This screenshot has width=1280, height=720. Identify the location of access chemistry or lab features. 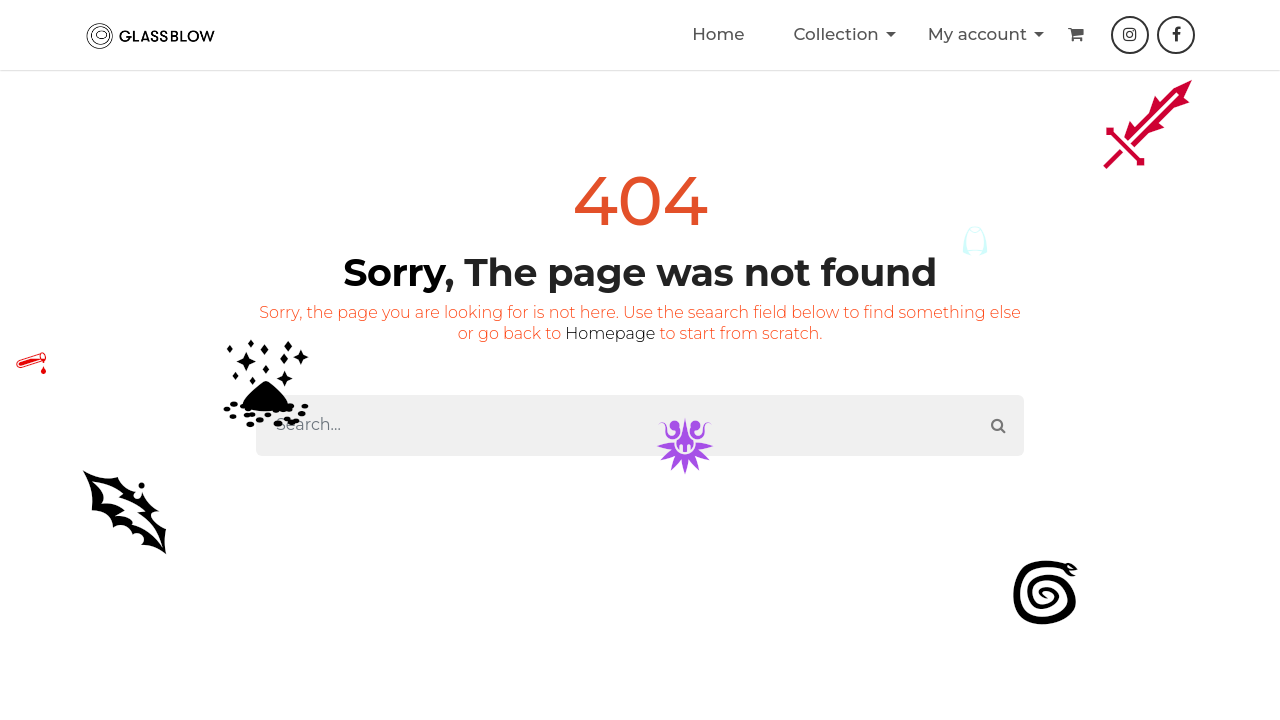
(31, 364).